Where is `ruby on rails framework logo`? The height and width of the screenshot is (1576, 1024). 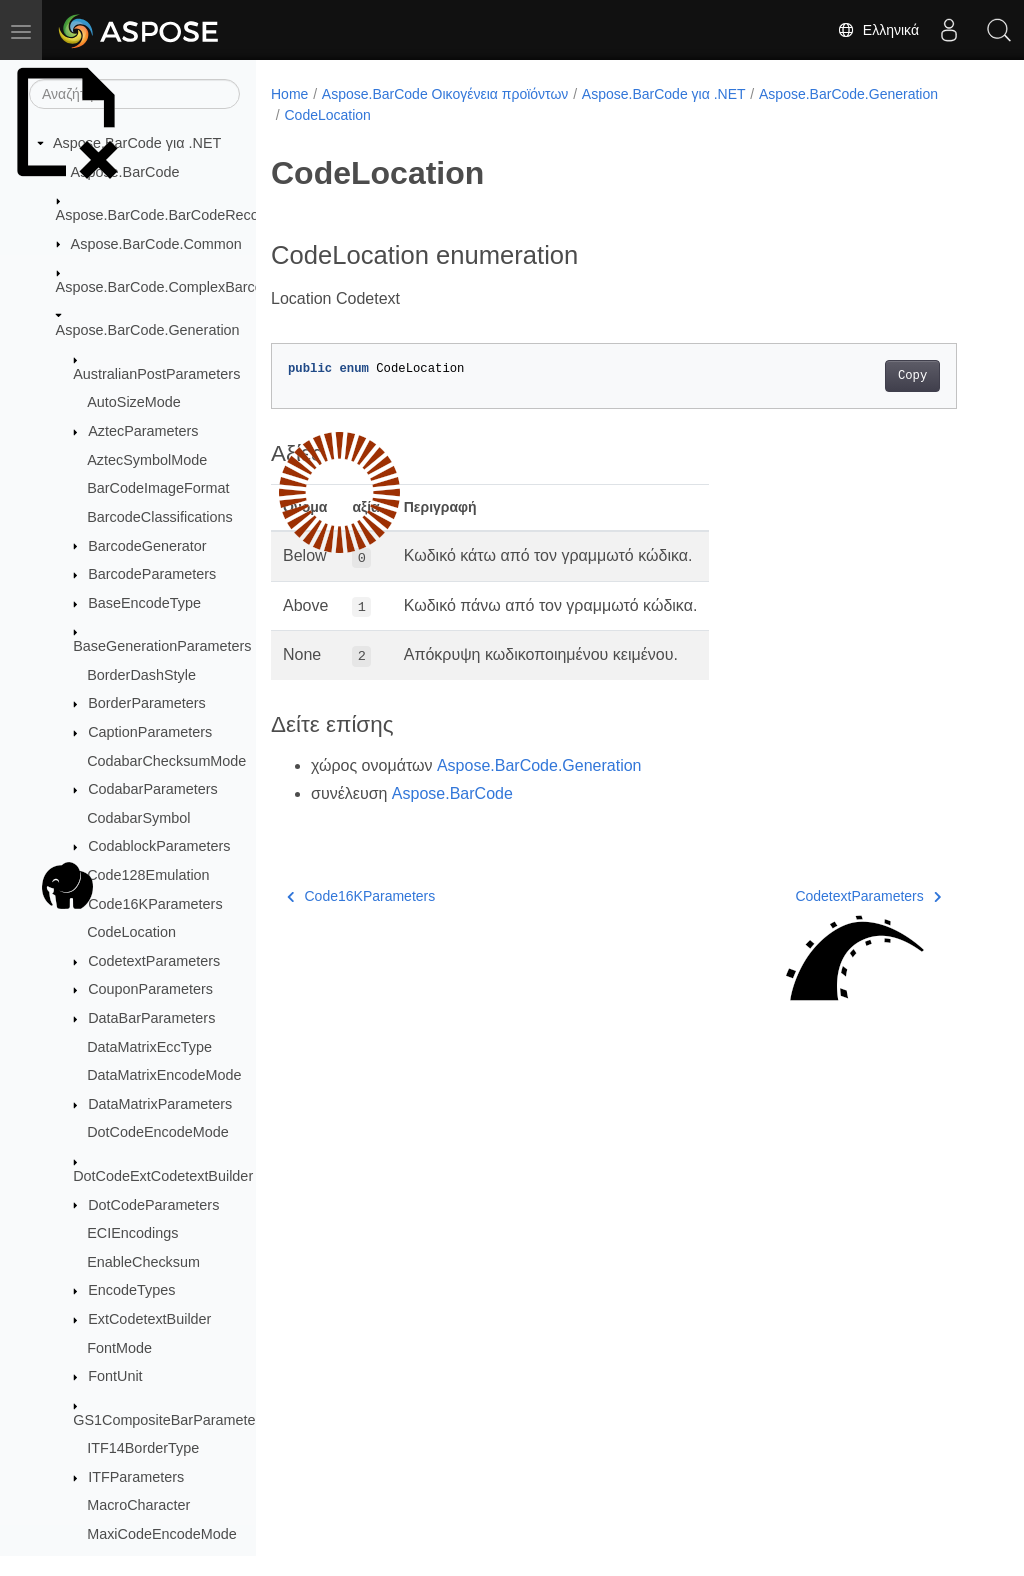
ruby on rails framework logo is located at coordinates (855, 958).